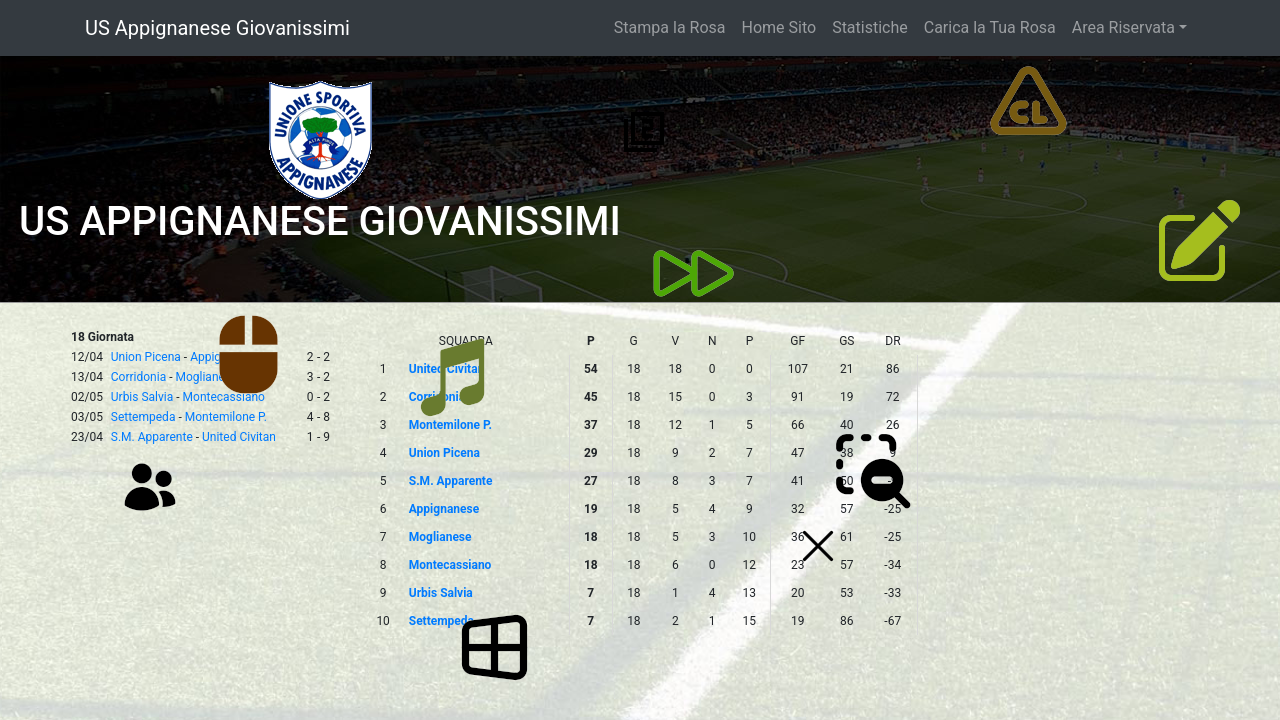  What do you see at coordinates (644, 132) in the screenshot?
I see `select or apply filter number 2` at bounding box center [644, 132].